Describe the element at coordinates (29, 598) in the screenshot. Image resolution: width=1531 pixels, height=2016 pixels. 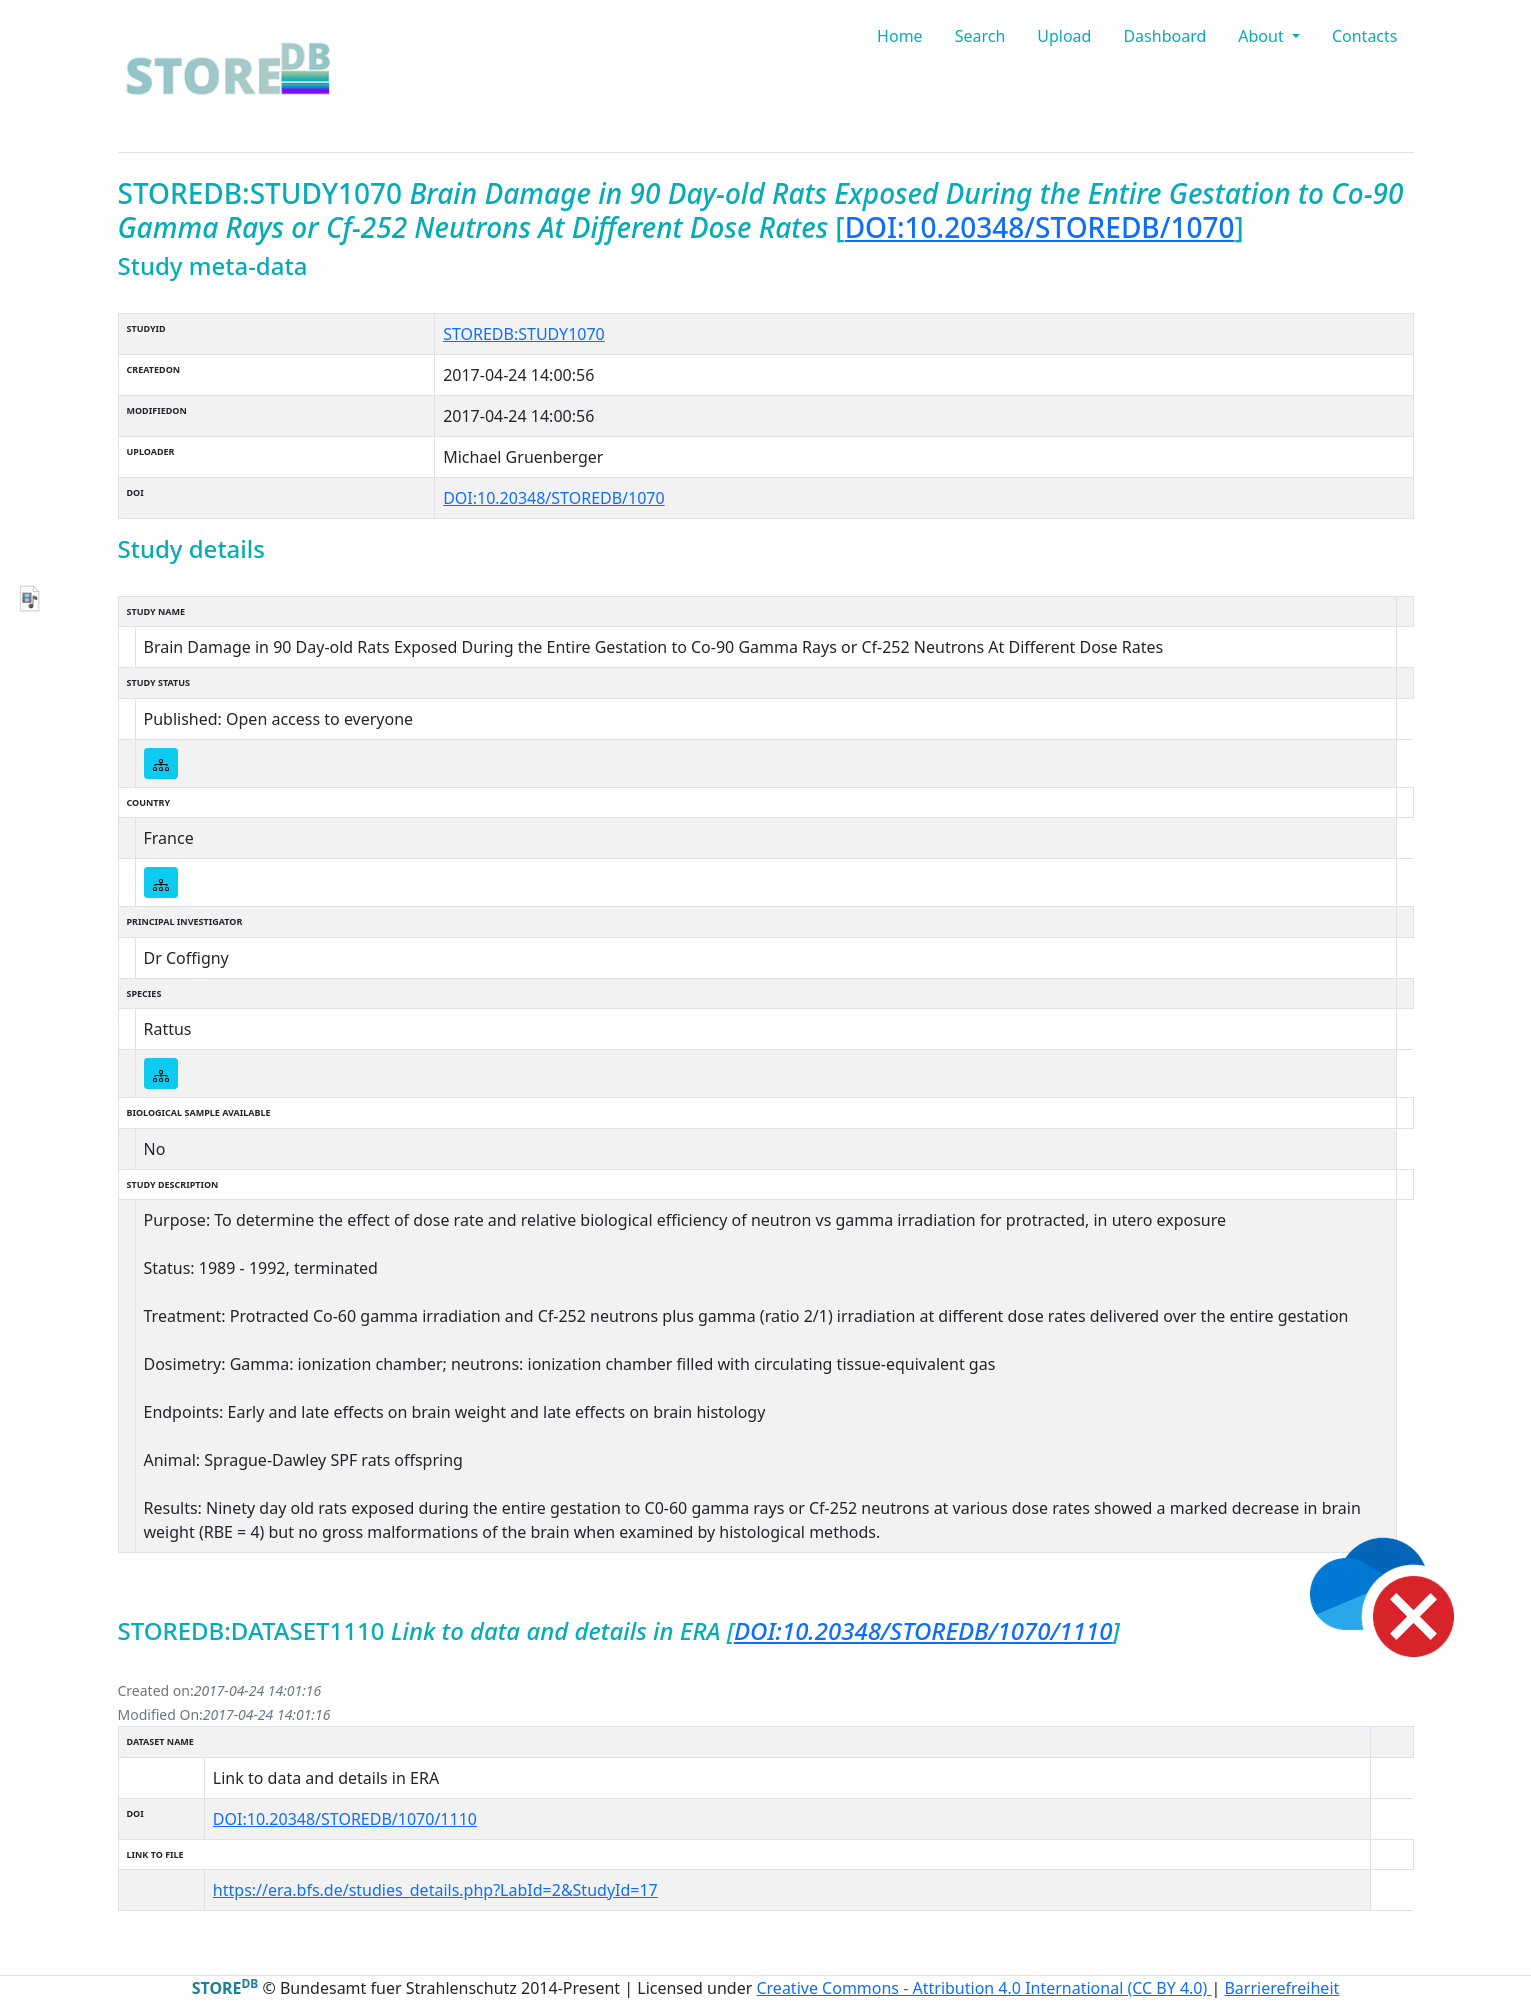
I see `open a media file containing audio or video content` at that location.